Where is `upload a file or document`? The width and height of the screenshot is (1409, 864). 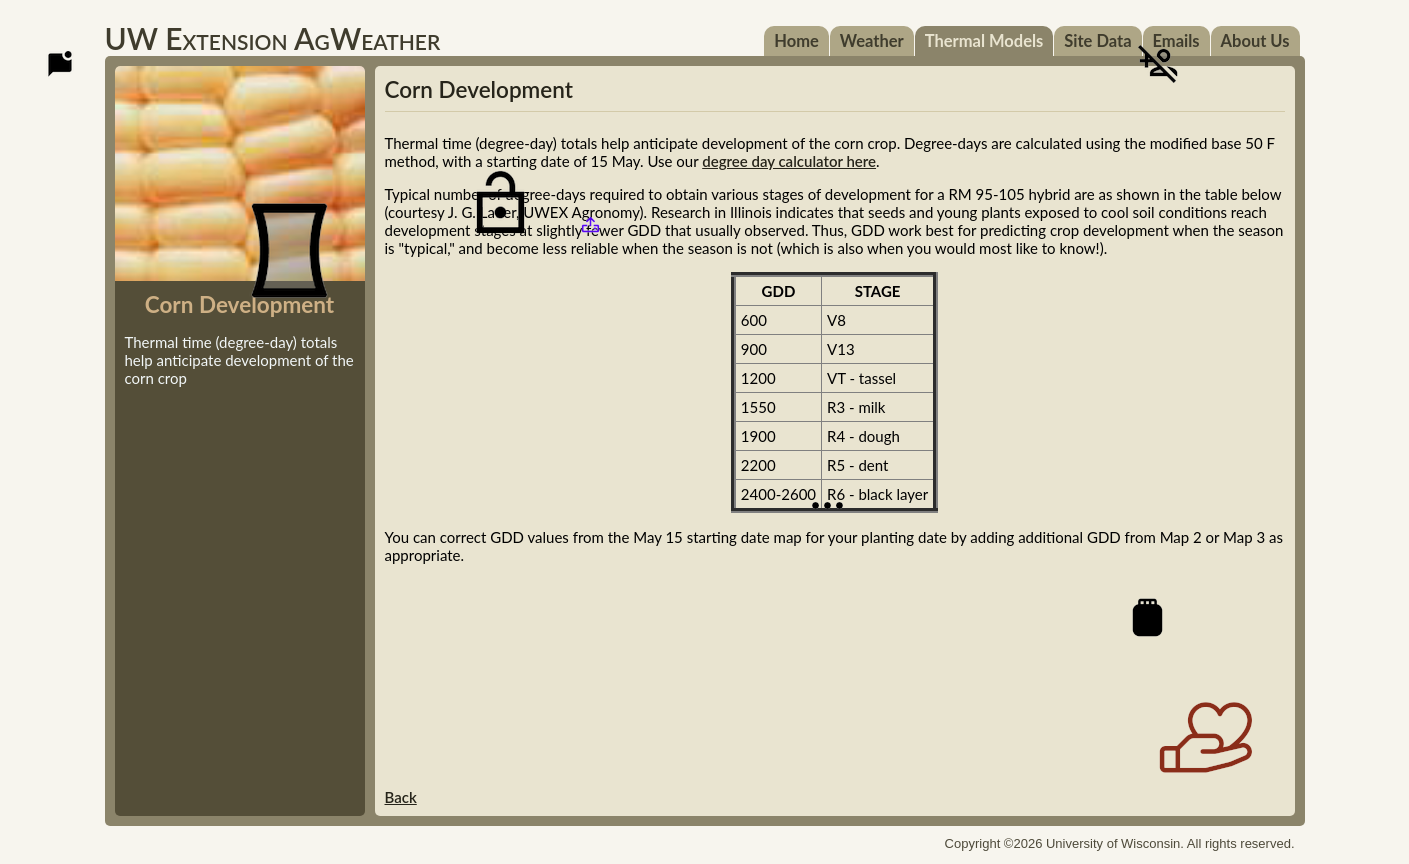
upload a file or document is located at coordinates (590, 225).